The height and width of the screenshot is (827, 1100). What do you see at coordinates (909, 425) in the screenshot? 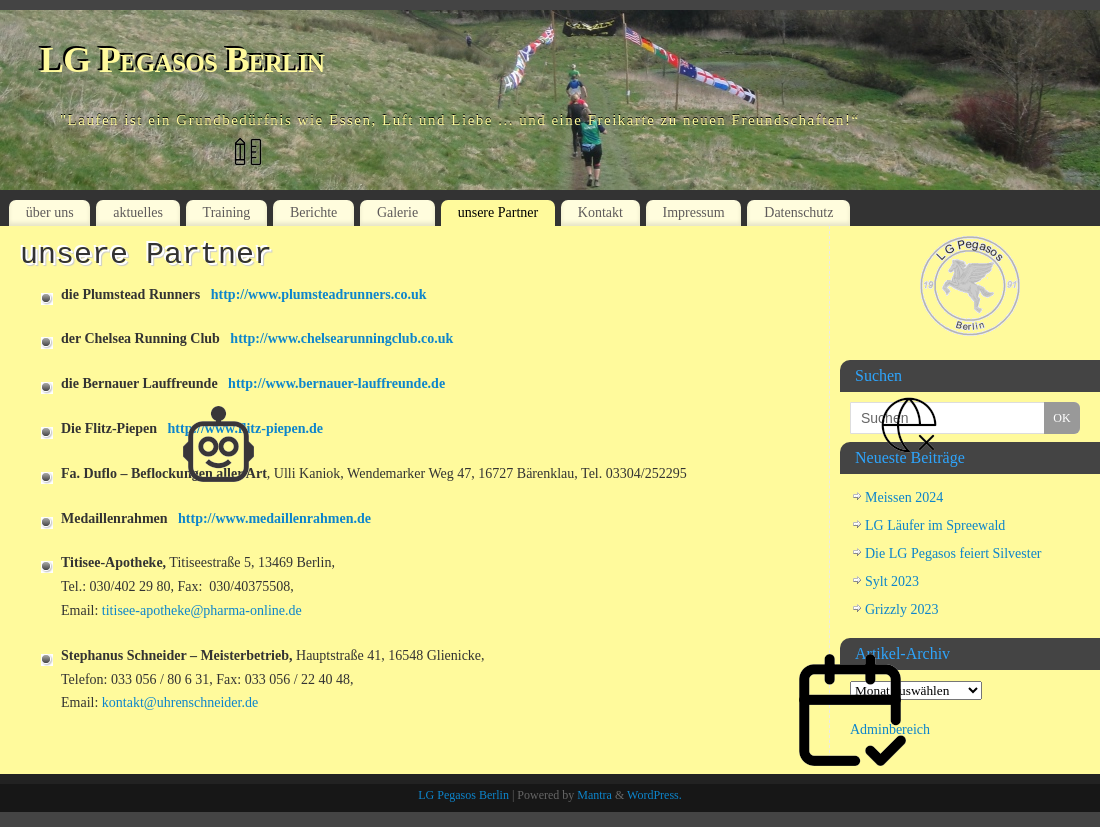
I see `no internet connection` at bounding box center [909, 425].